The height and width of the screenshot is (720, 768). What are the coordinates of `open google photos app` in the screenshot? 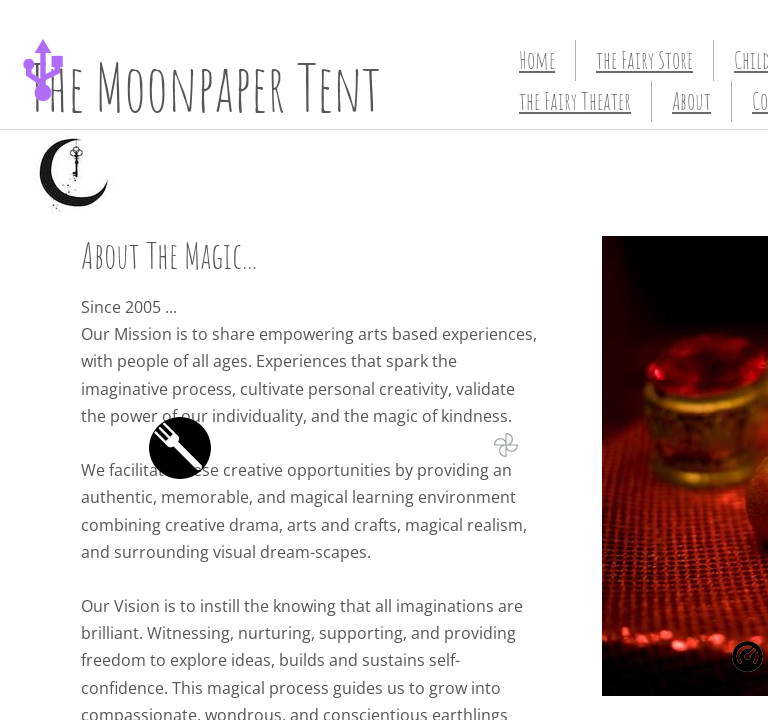 It's located at (506, 445).